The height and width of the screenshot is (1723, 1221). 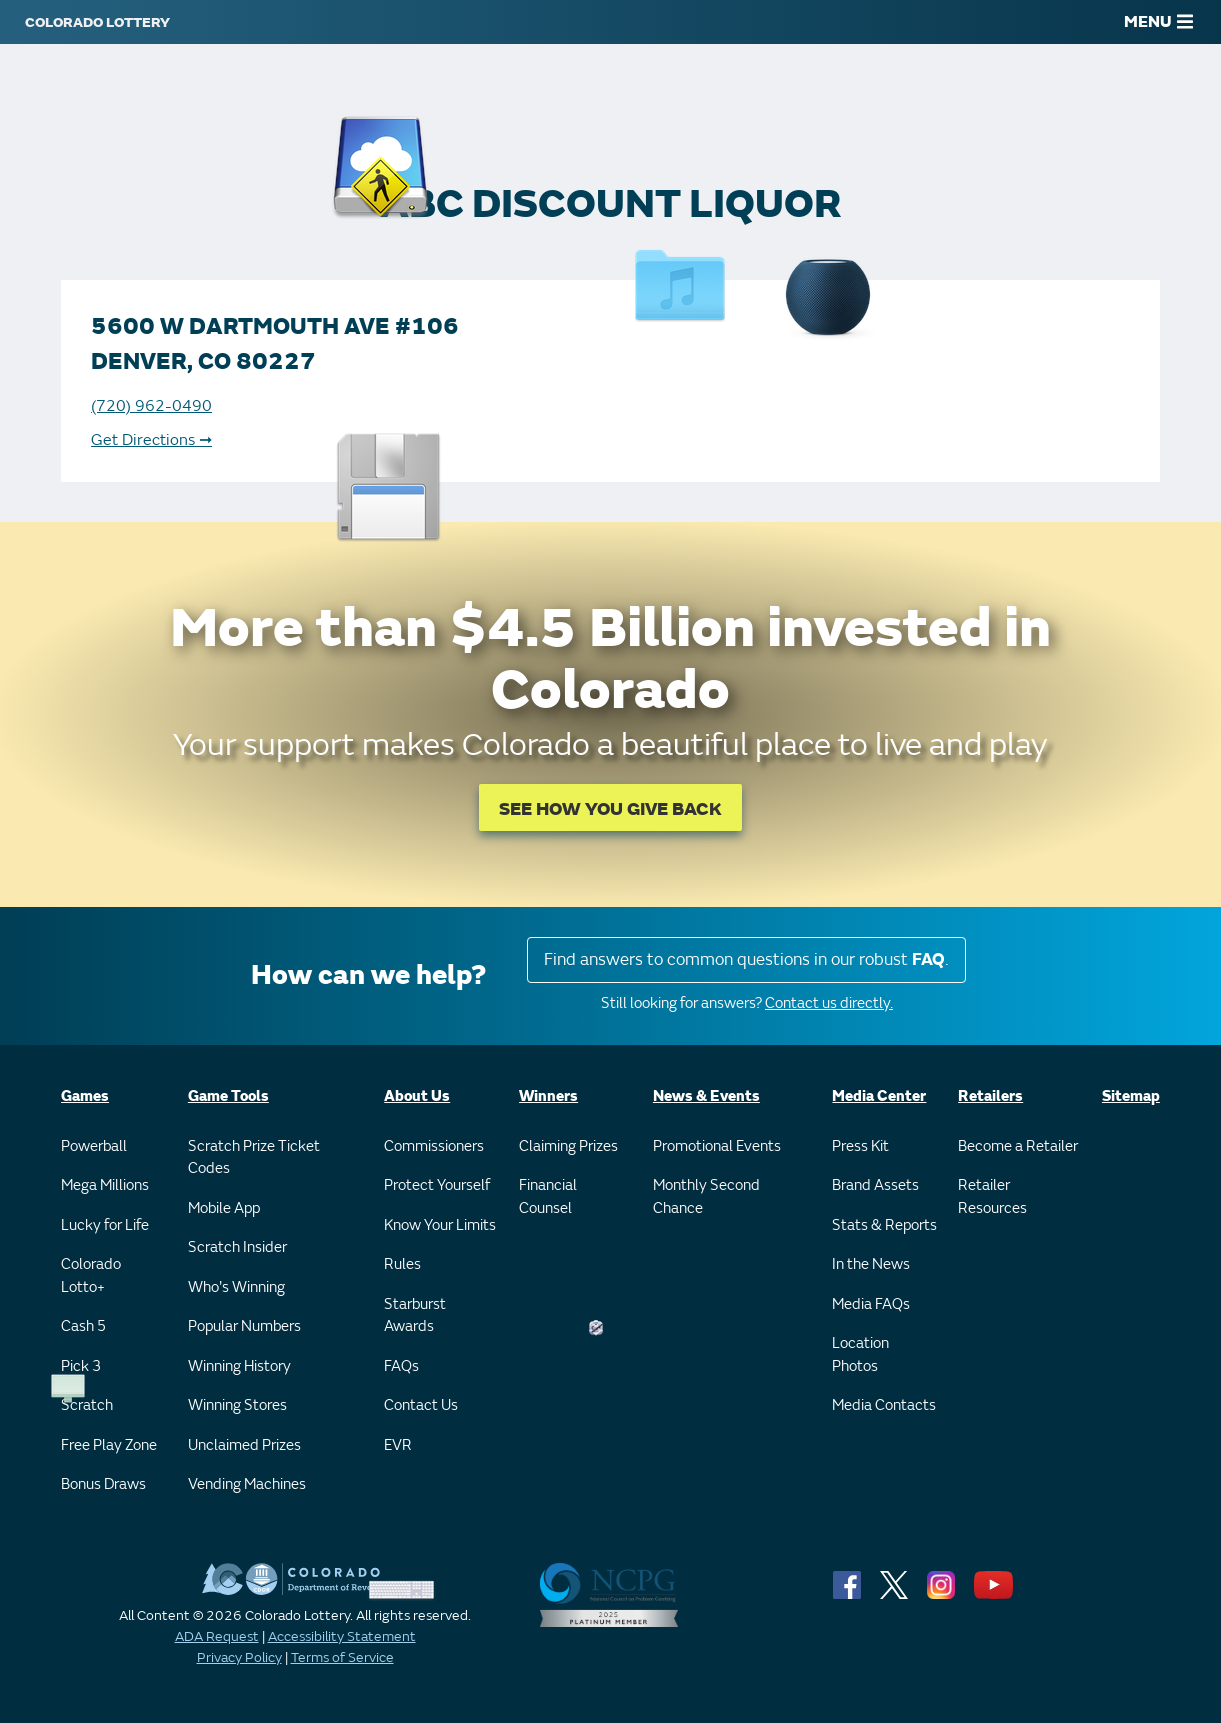 What do you see at coordinates (828, 305) in the screenshot?
I see `HomePod mini smart speaker device` at bounding box center [828, 305].